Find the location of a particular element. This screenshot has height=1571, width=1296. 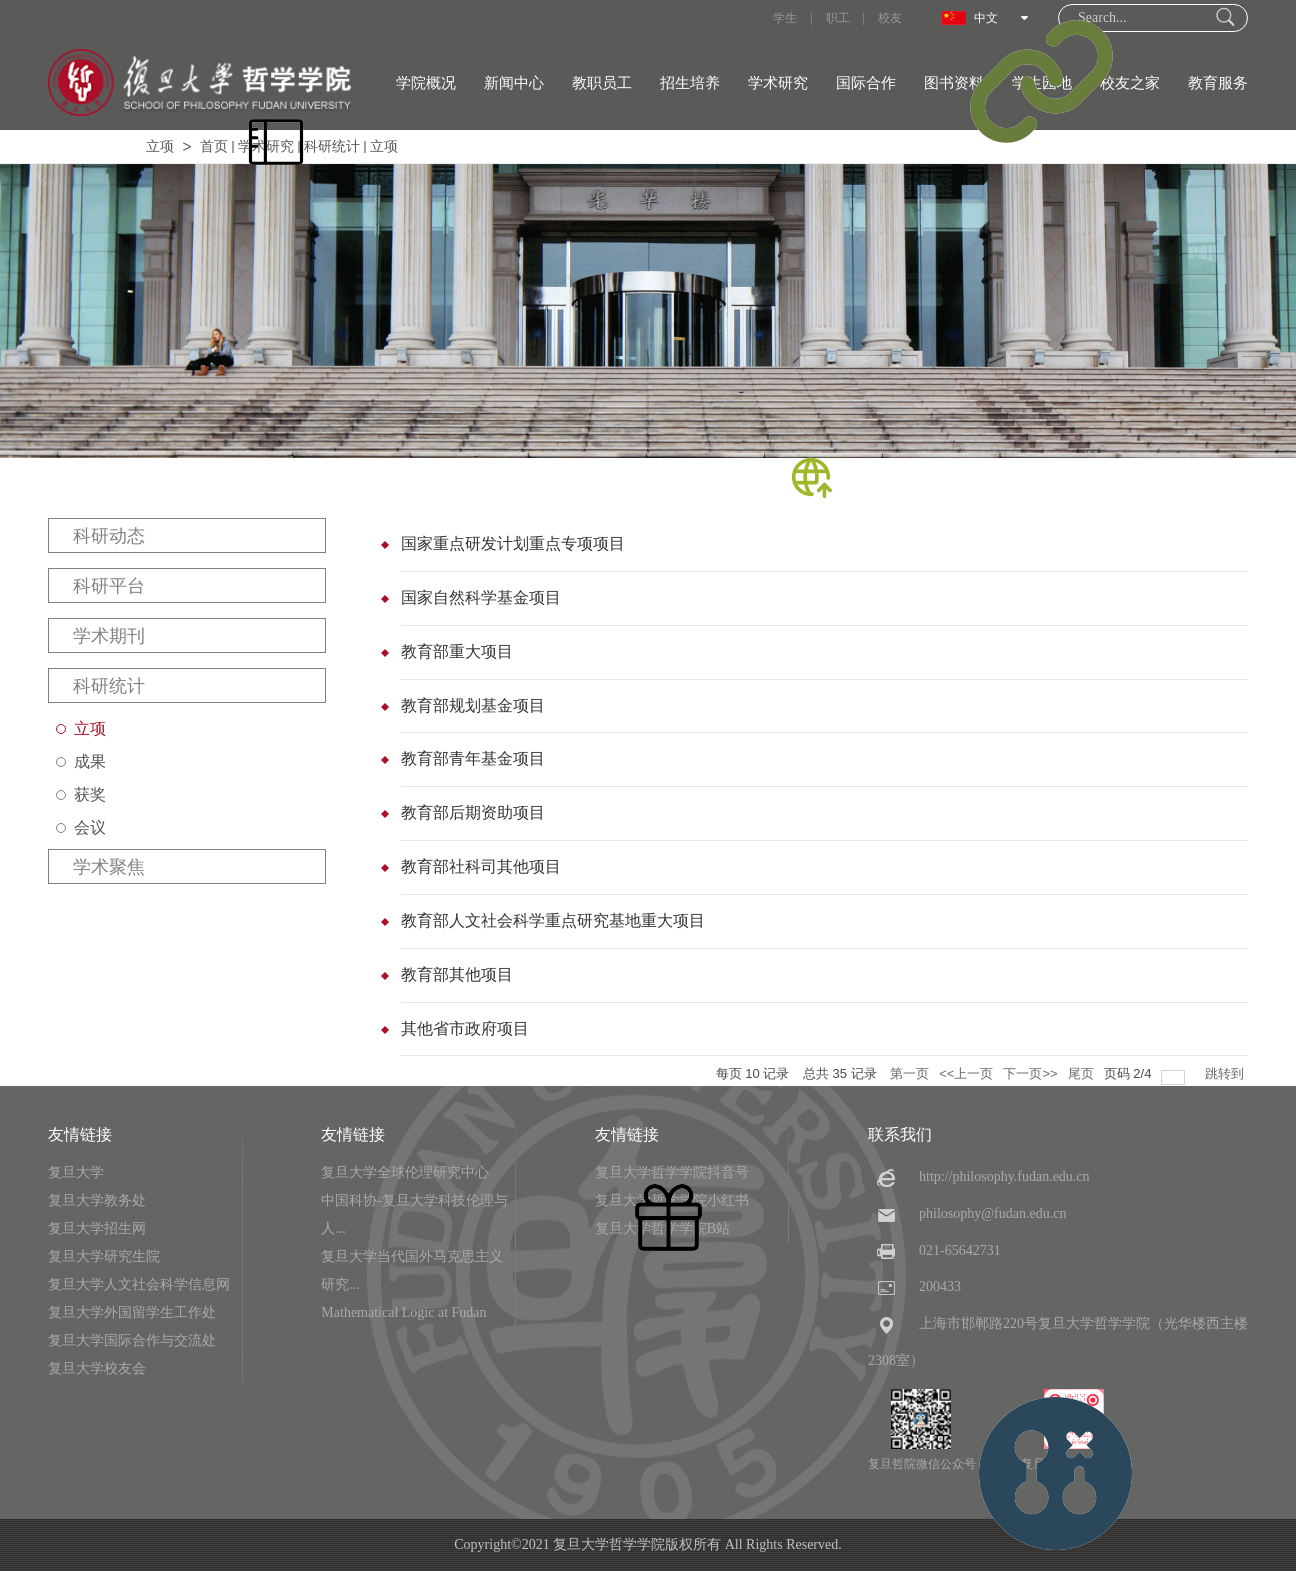

toggle sidebar navigation panel is located at coordinates (276, 142).